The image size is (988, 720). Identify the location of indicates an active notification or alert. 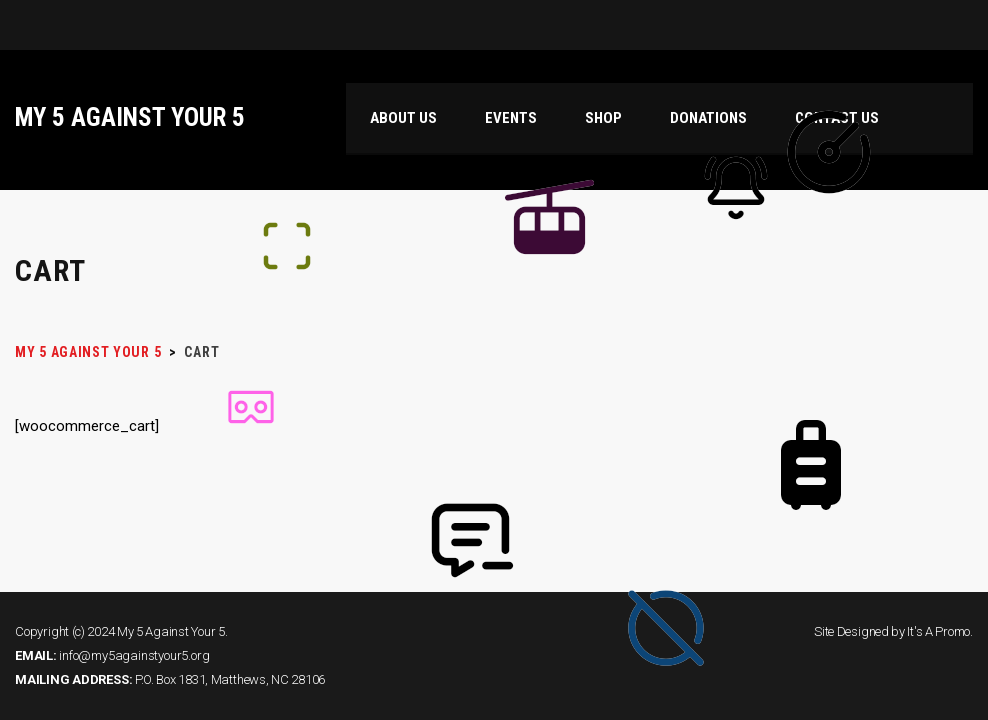
(736, 188).